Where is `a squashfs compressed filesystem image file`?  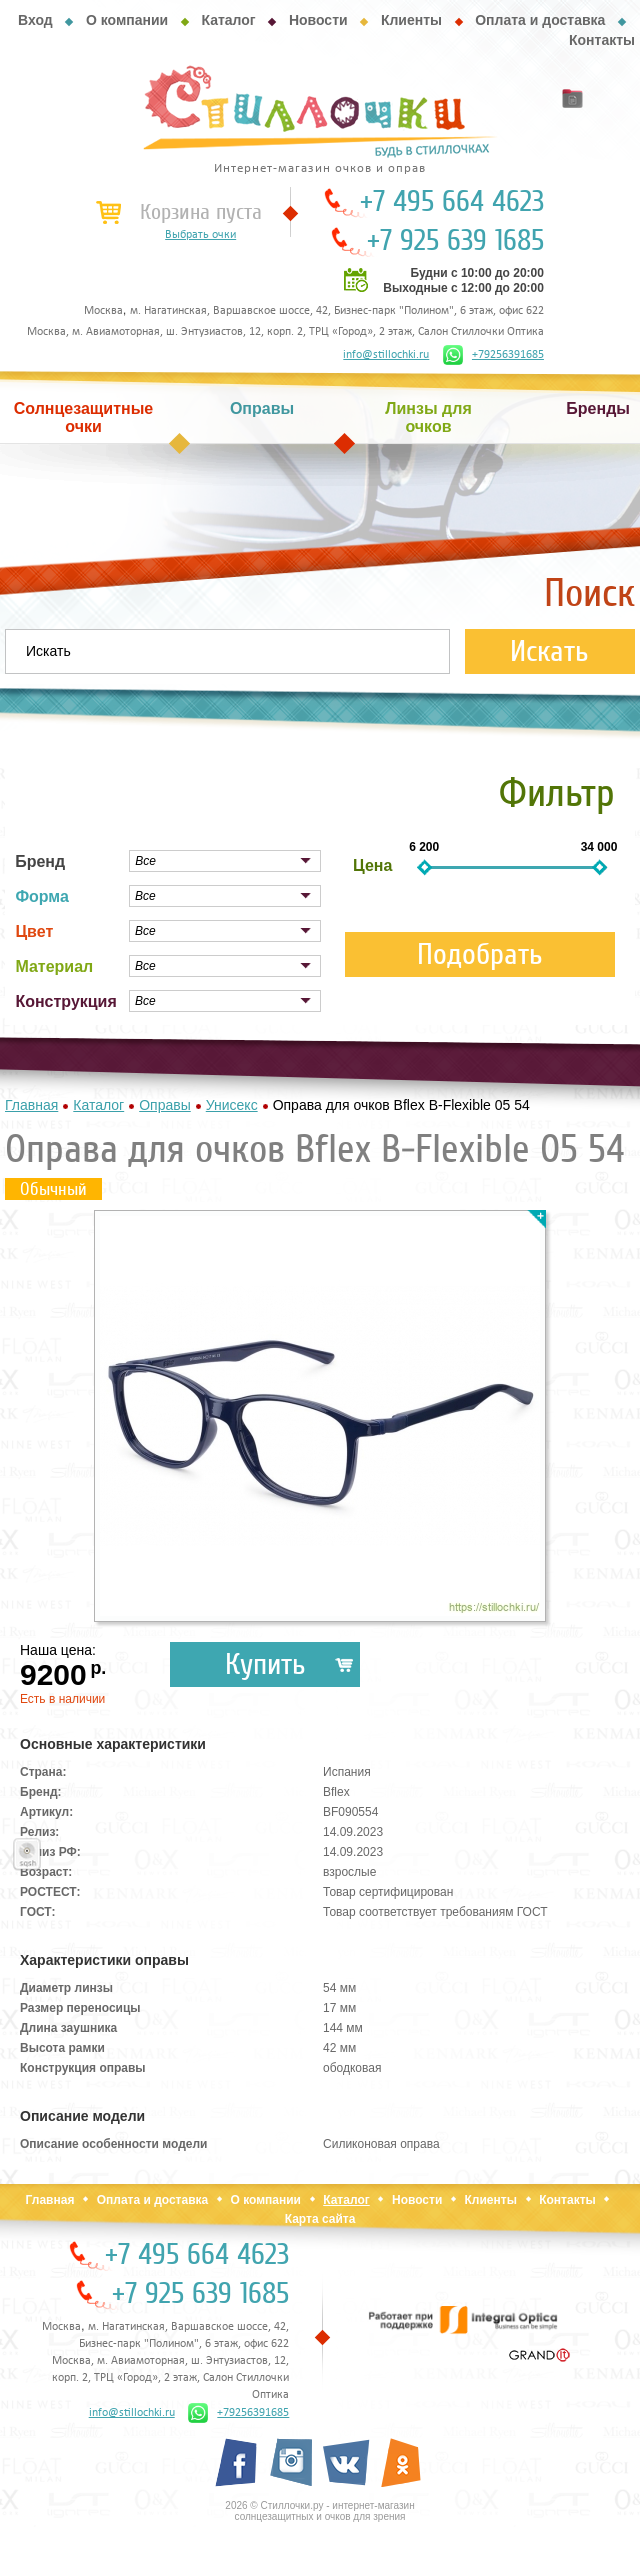
a squashfs compressed filesystem image file is located at coordinates (27, 1854).